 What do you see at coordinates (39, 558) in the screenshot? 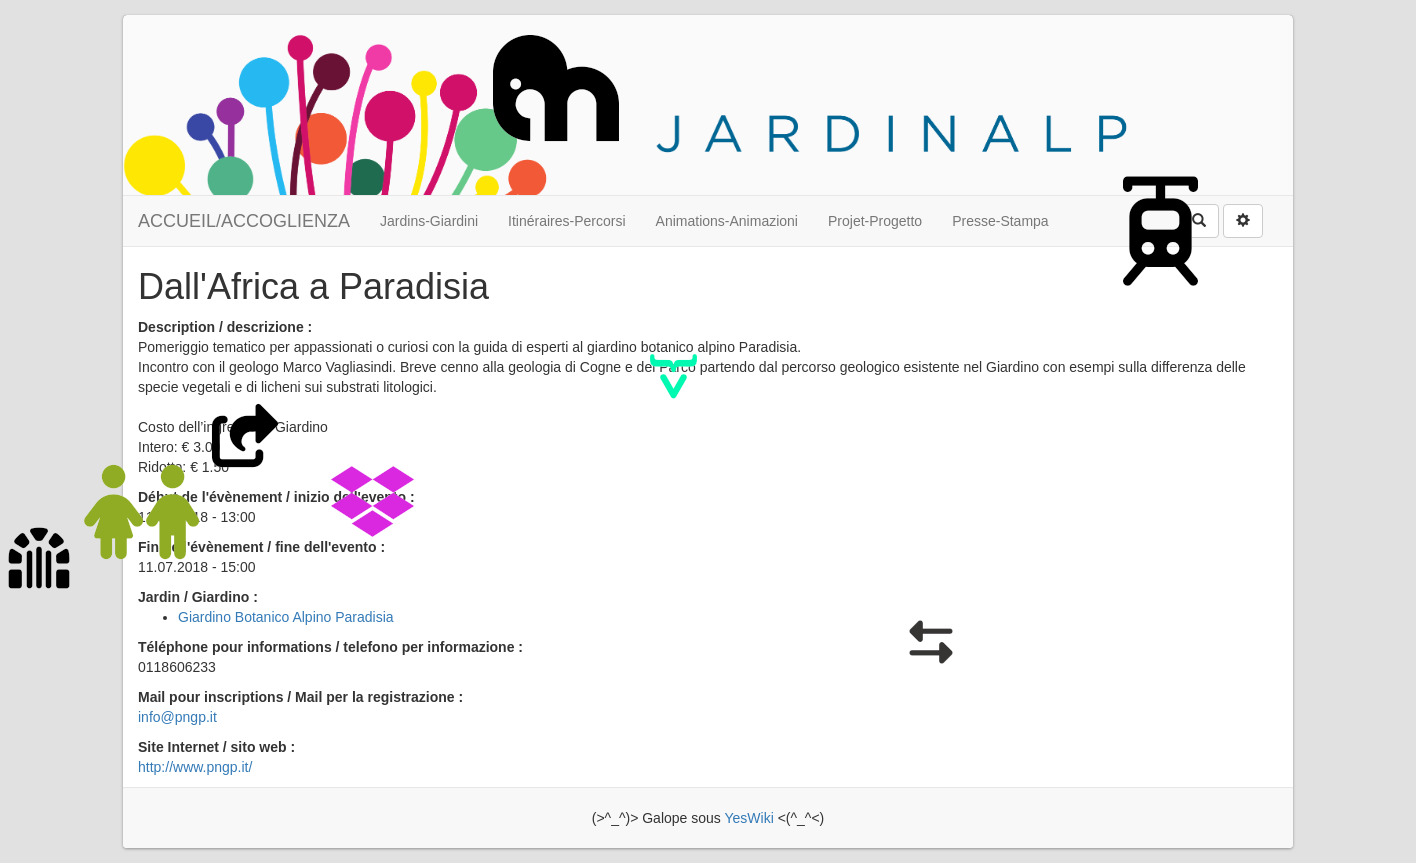
I see `access dungeon or castle-themed game content` at bounding box center [39, 558].